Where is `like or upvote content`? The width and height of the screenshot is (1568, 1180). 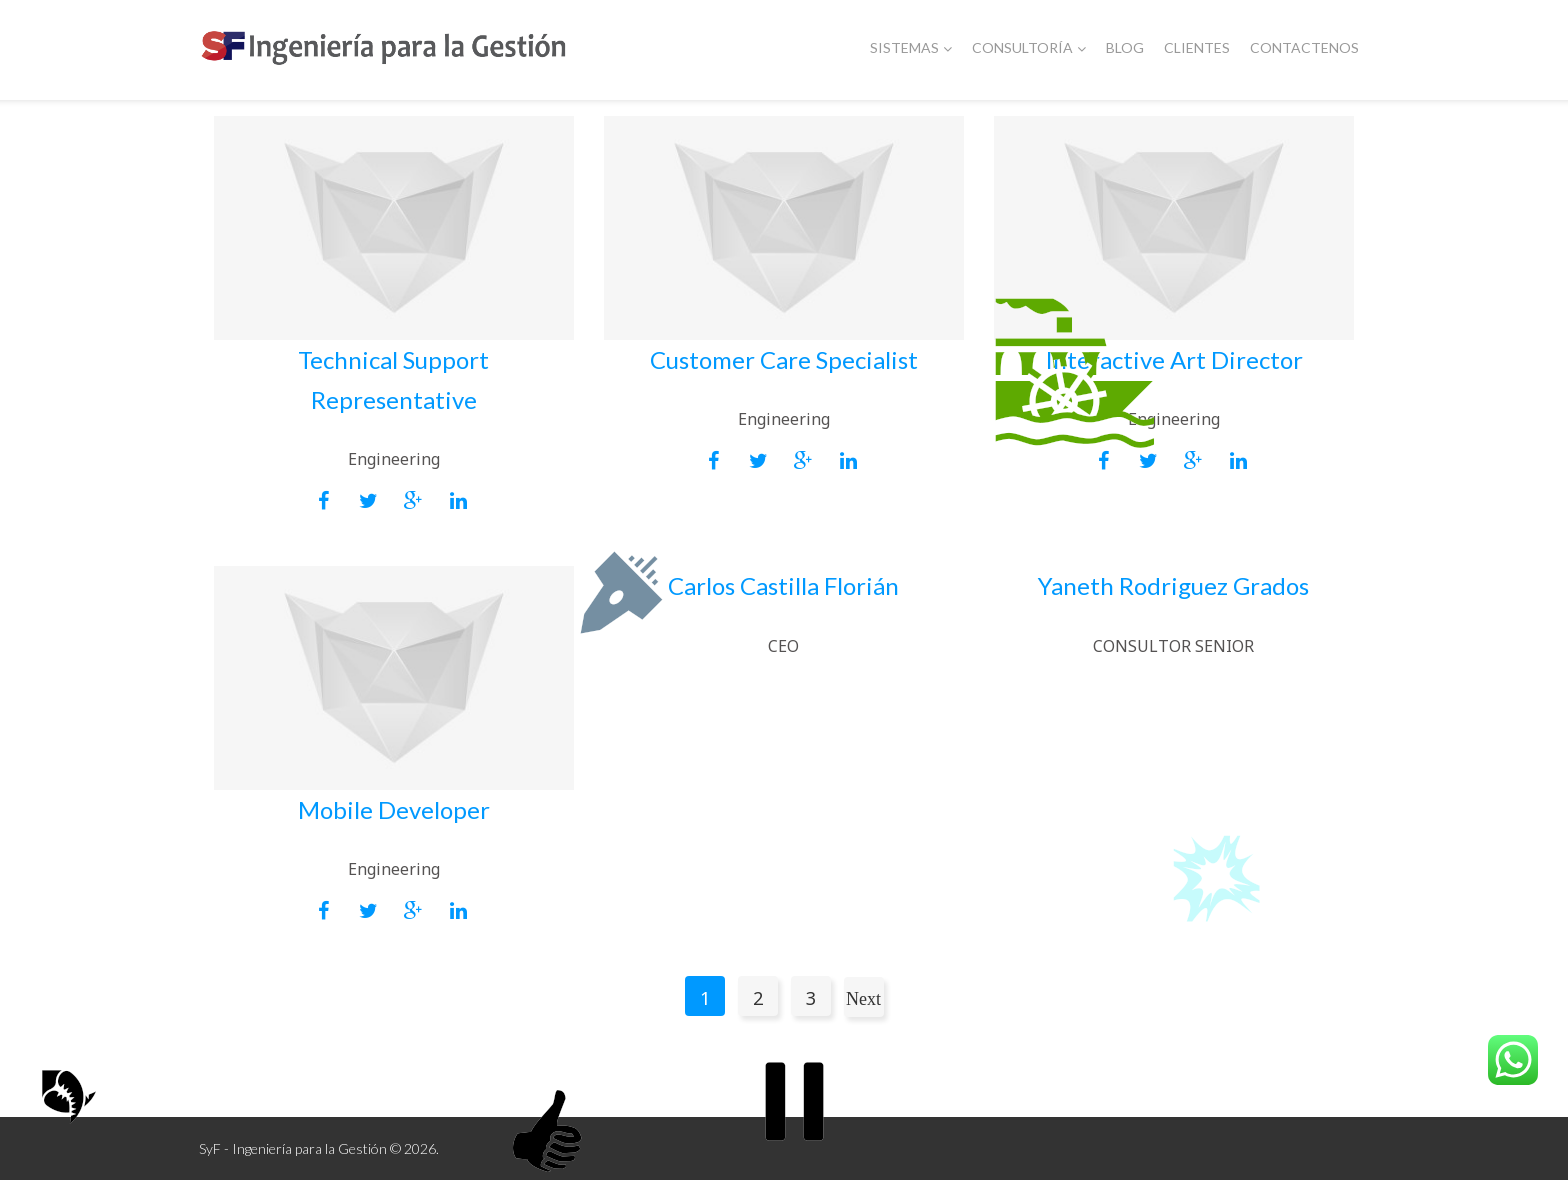 like or upvote content is located at coordinates (549, 1131).